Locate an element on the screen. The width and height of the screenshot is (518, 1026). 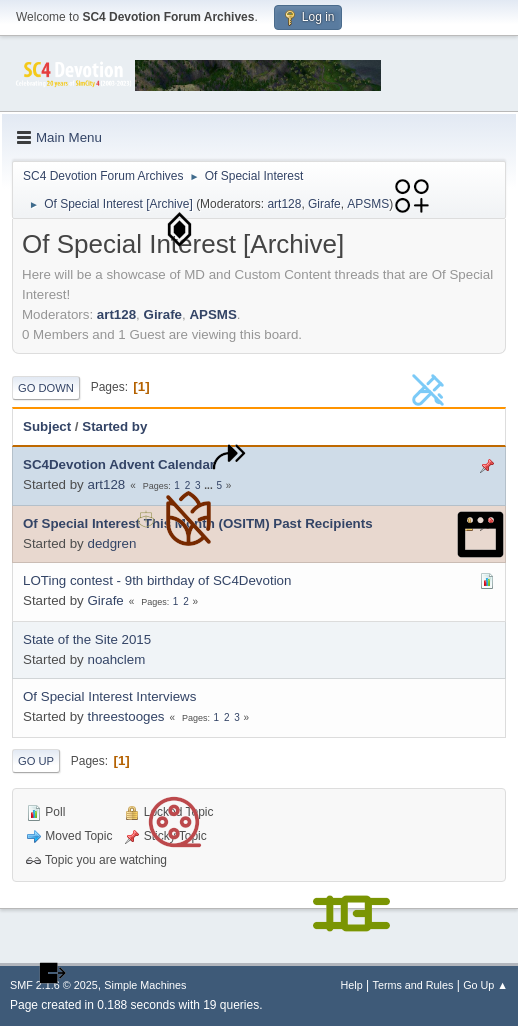
access oven or cooking controls is located at coordinates (480, 534).